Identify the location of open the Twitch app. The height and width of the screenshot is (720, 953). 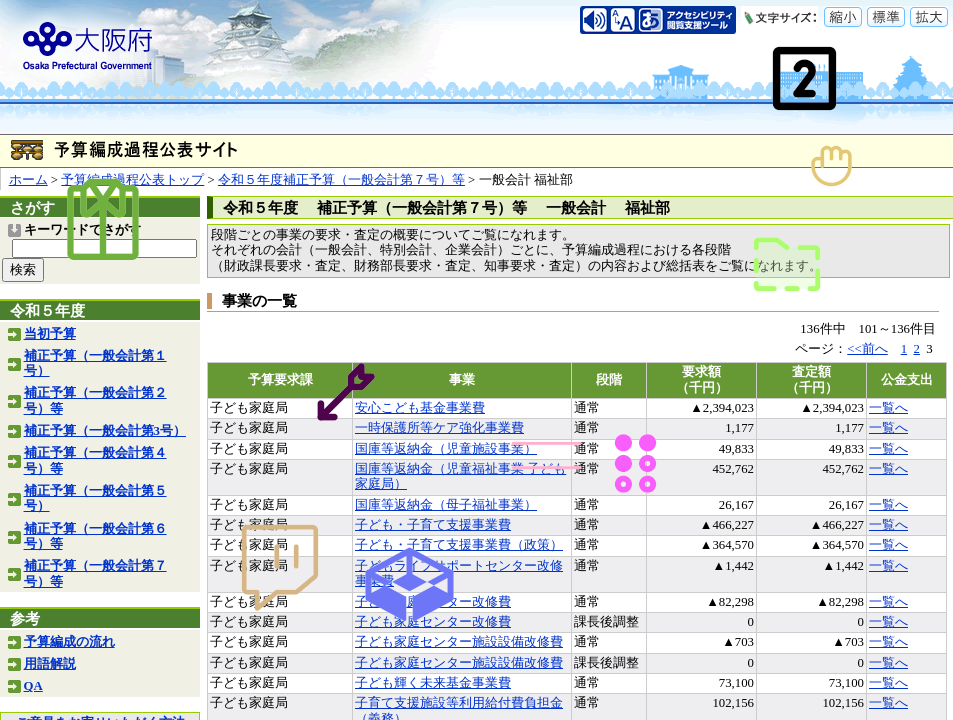
(280, 563).